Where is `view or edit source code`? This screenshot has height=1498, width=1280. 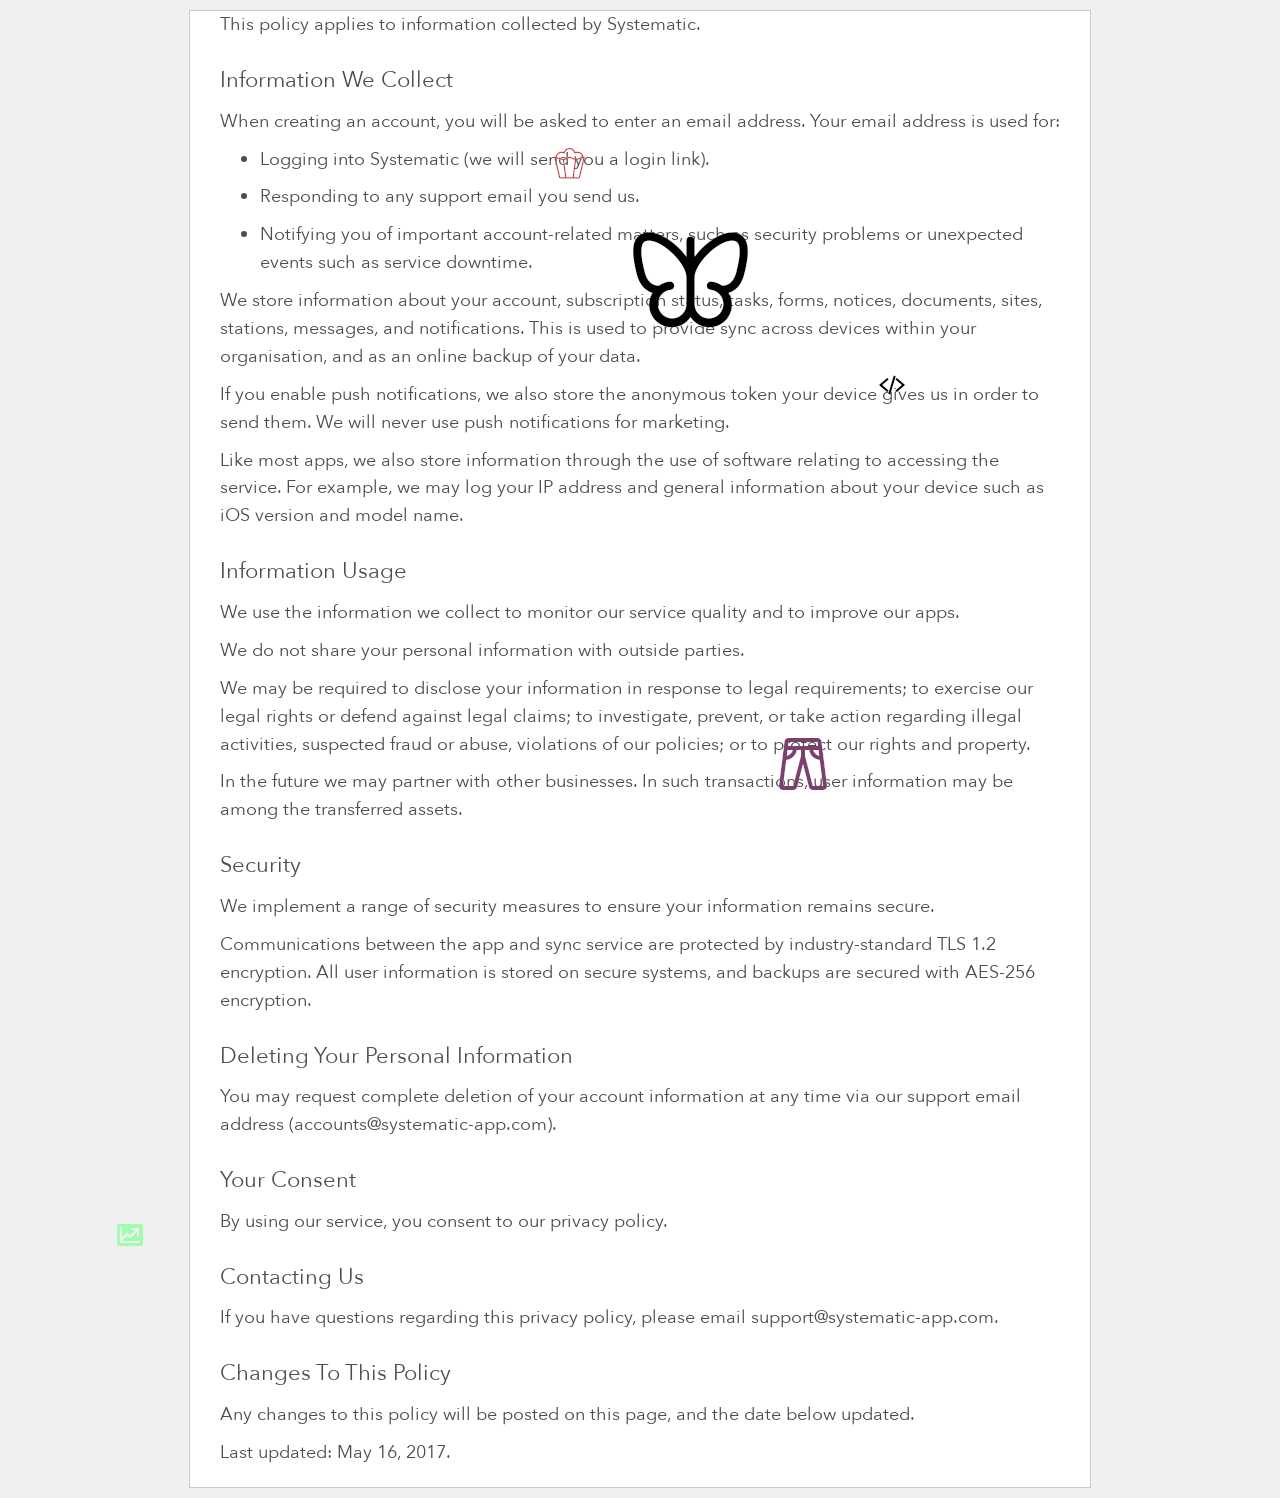
view or edit source code is located at coordinates (892, 385).